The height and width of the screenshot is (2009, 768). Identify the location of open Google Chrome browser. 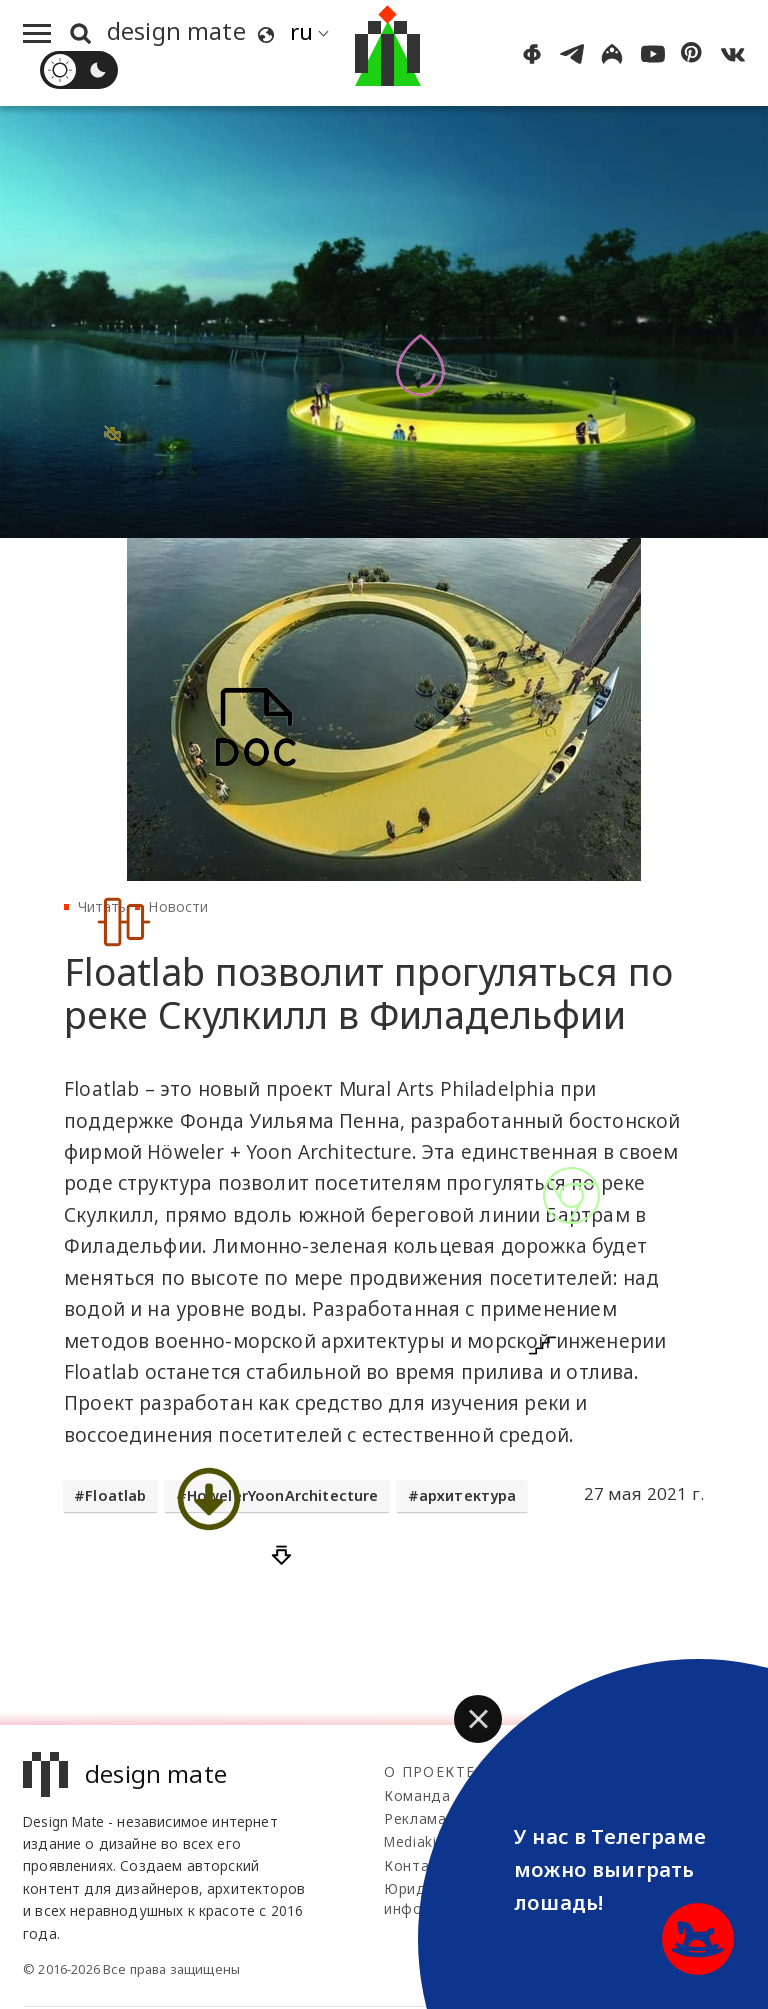
(571, 1195).